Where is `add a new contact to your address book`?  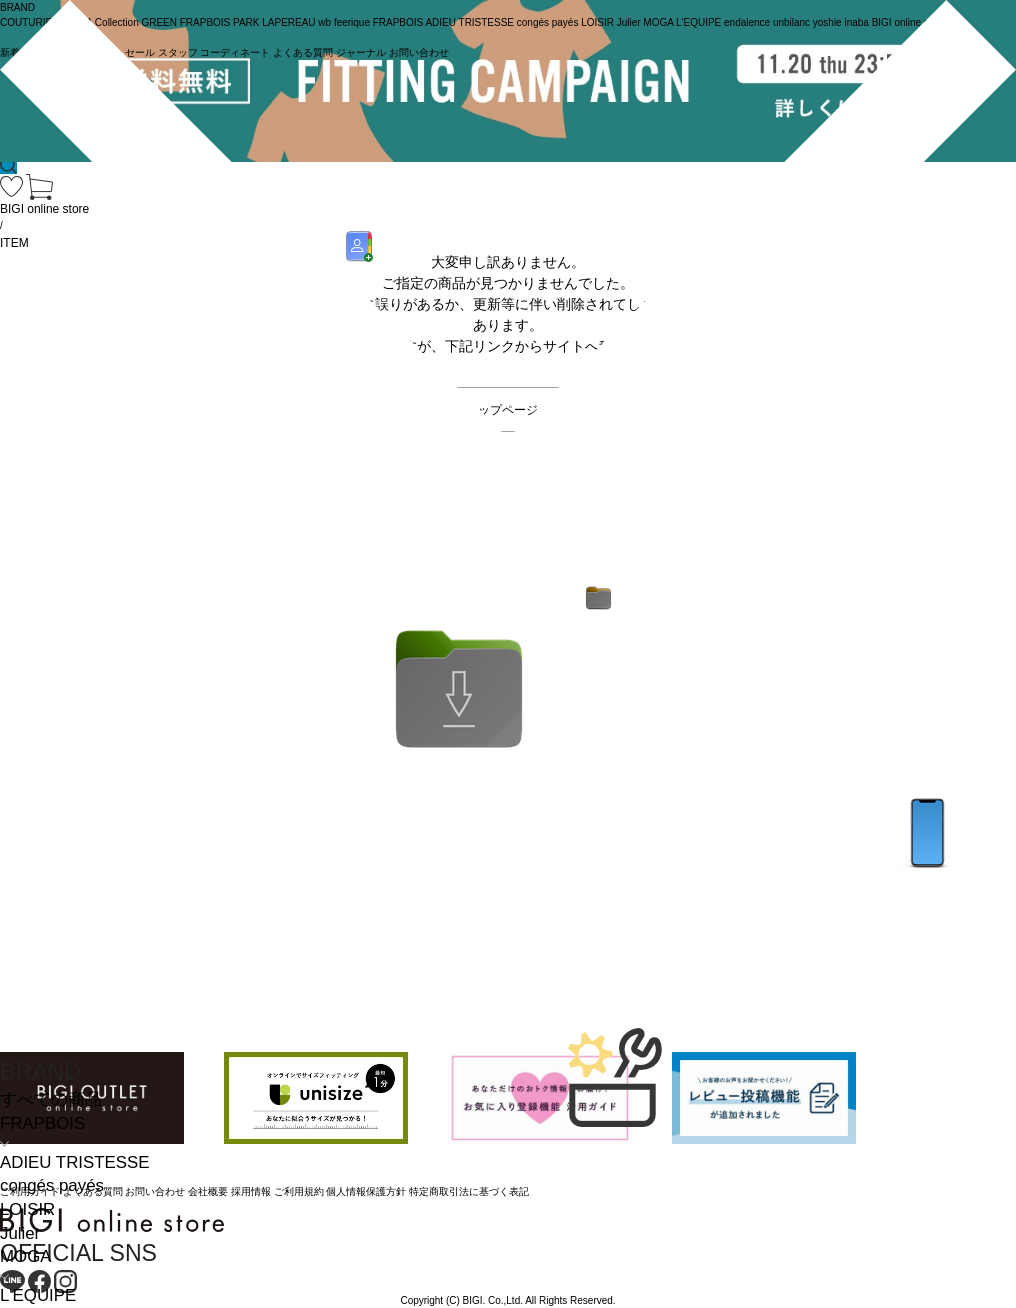
add a new contact to your address book is located at coordinates (359, 246).